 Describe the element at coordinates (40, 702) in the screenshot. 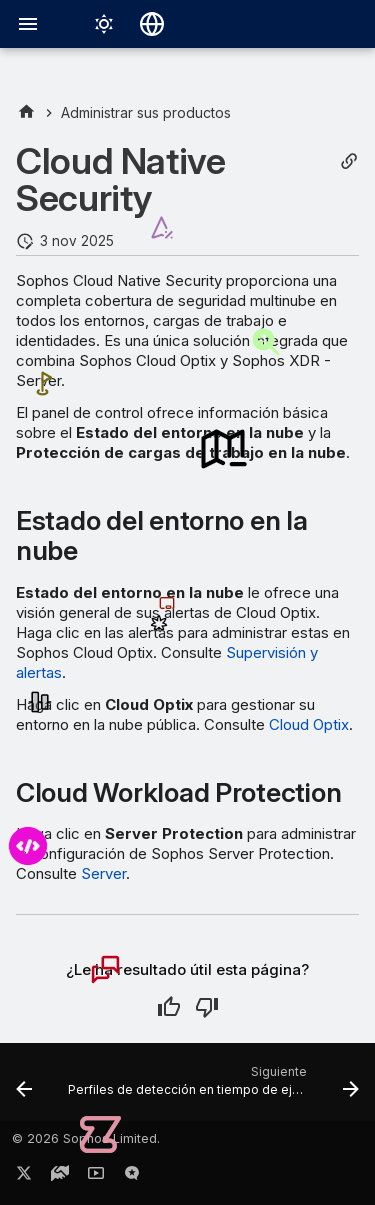

I see `align objects to vertical center` at that location.